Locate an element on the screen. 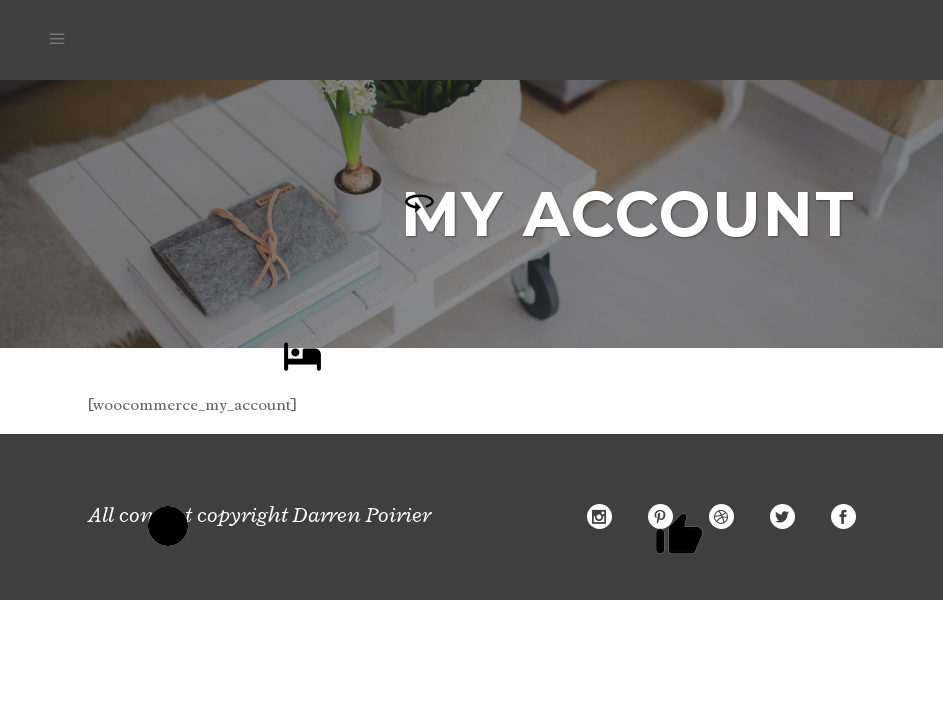 The height and width of the screenshot is (720, 943). find nearby hotels or accommodations is located at coordinates (302, 356).